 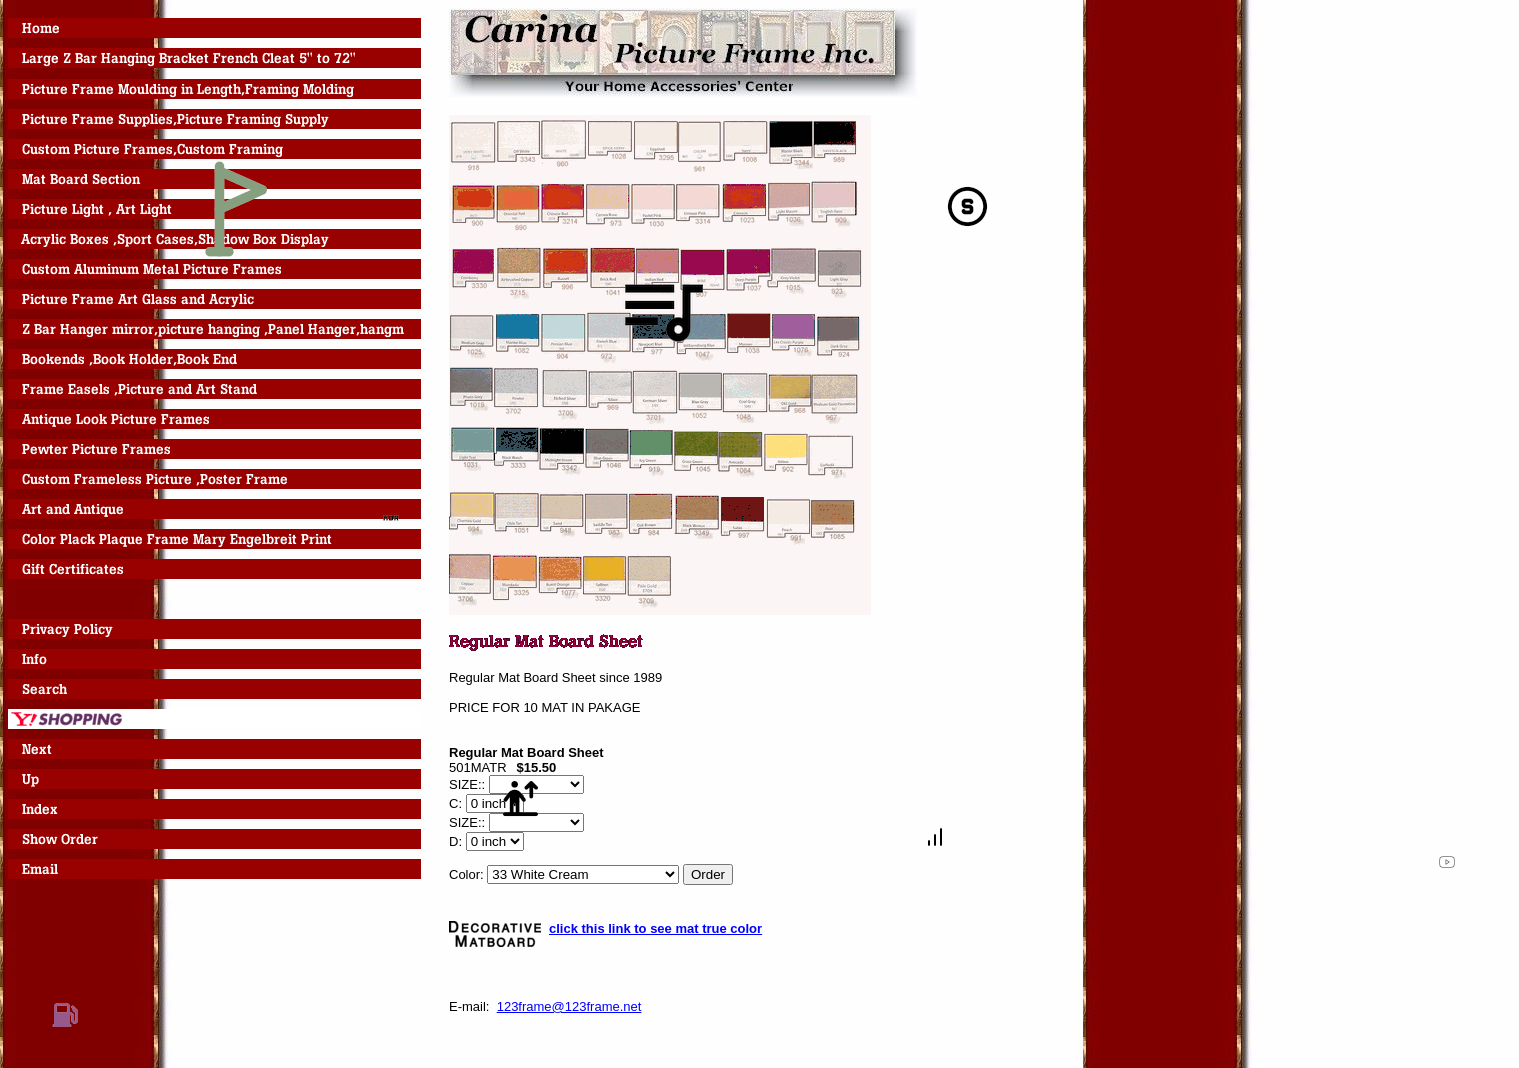 What do you see at coordinates (391, 518) in the screenshot?
I see `enable HDR mode for photos` at bounding box center [391, 518].